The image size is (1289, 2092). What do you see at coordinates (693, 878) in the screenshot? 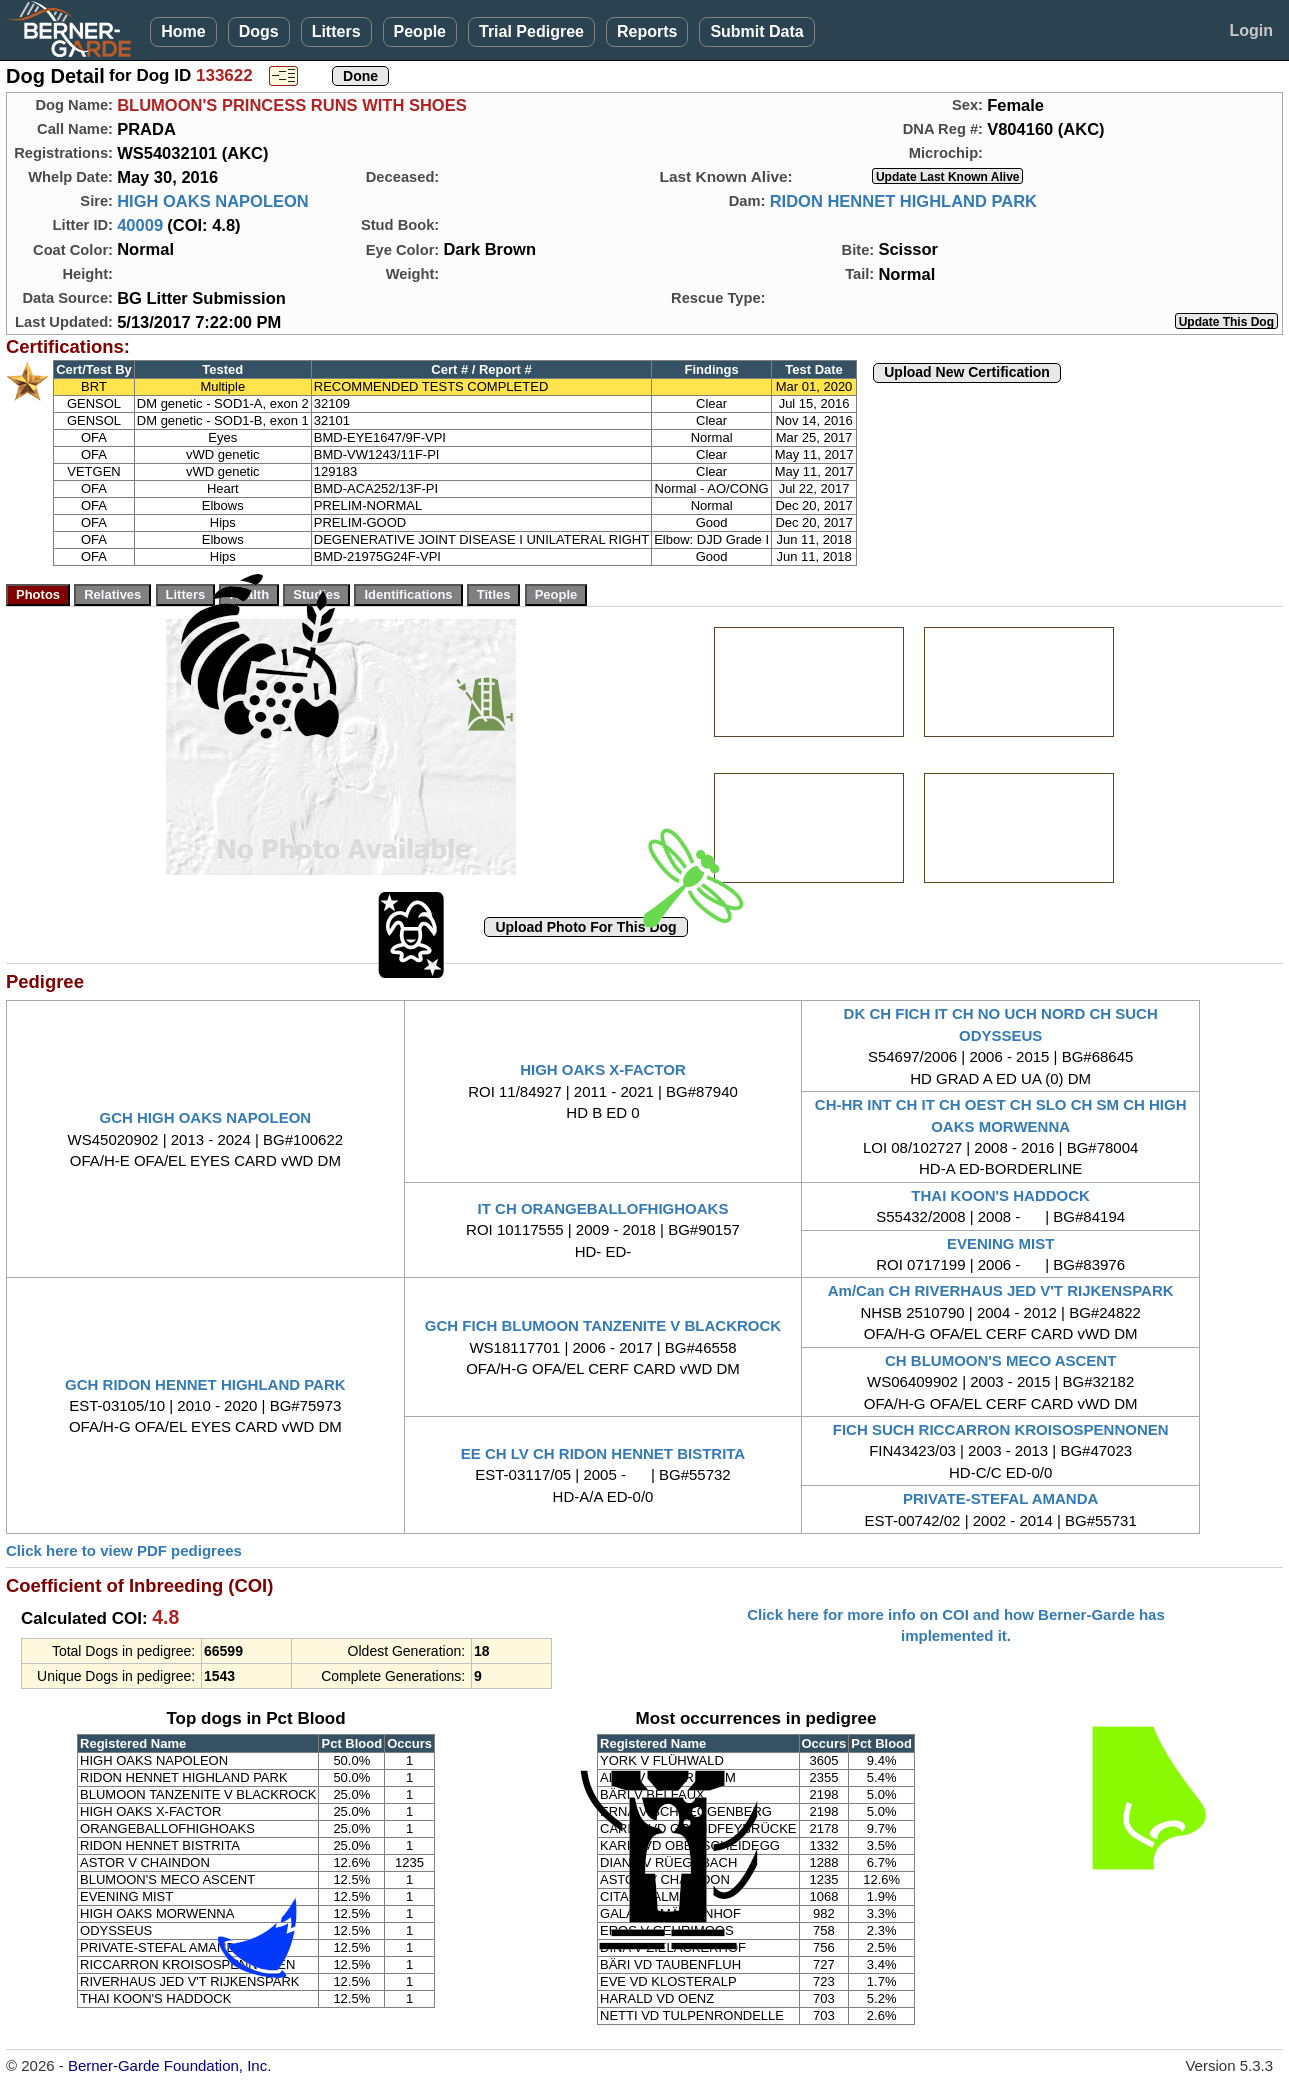
I see `nature or wildlife category indicator` at bounding box center [693, 878].